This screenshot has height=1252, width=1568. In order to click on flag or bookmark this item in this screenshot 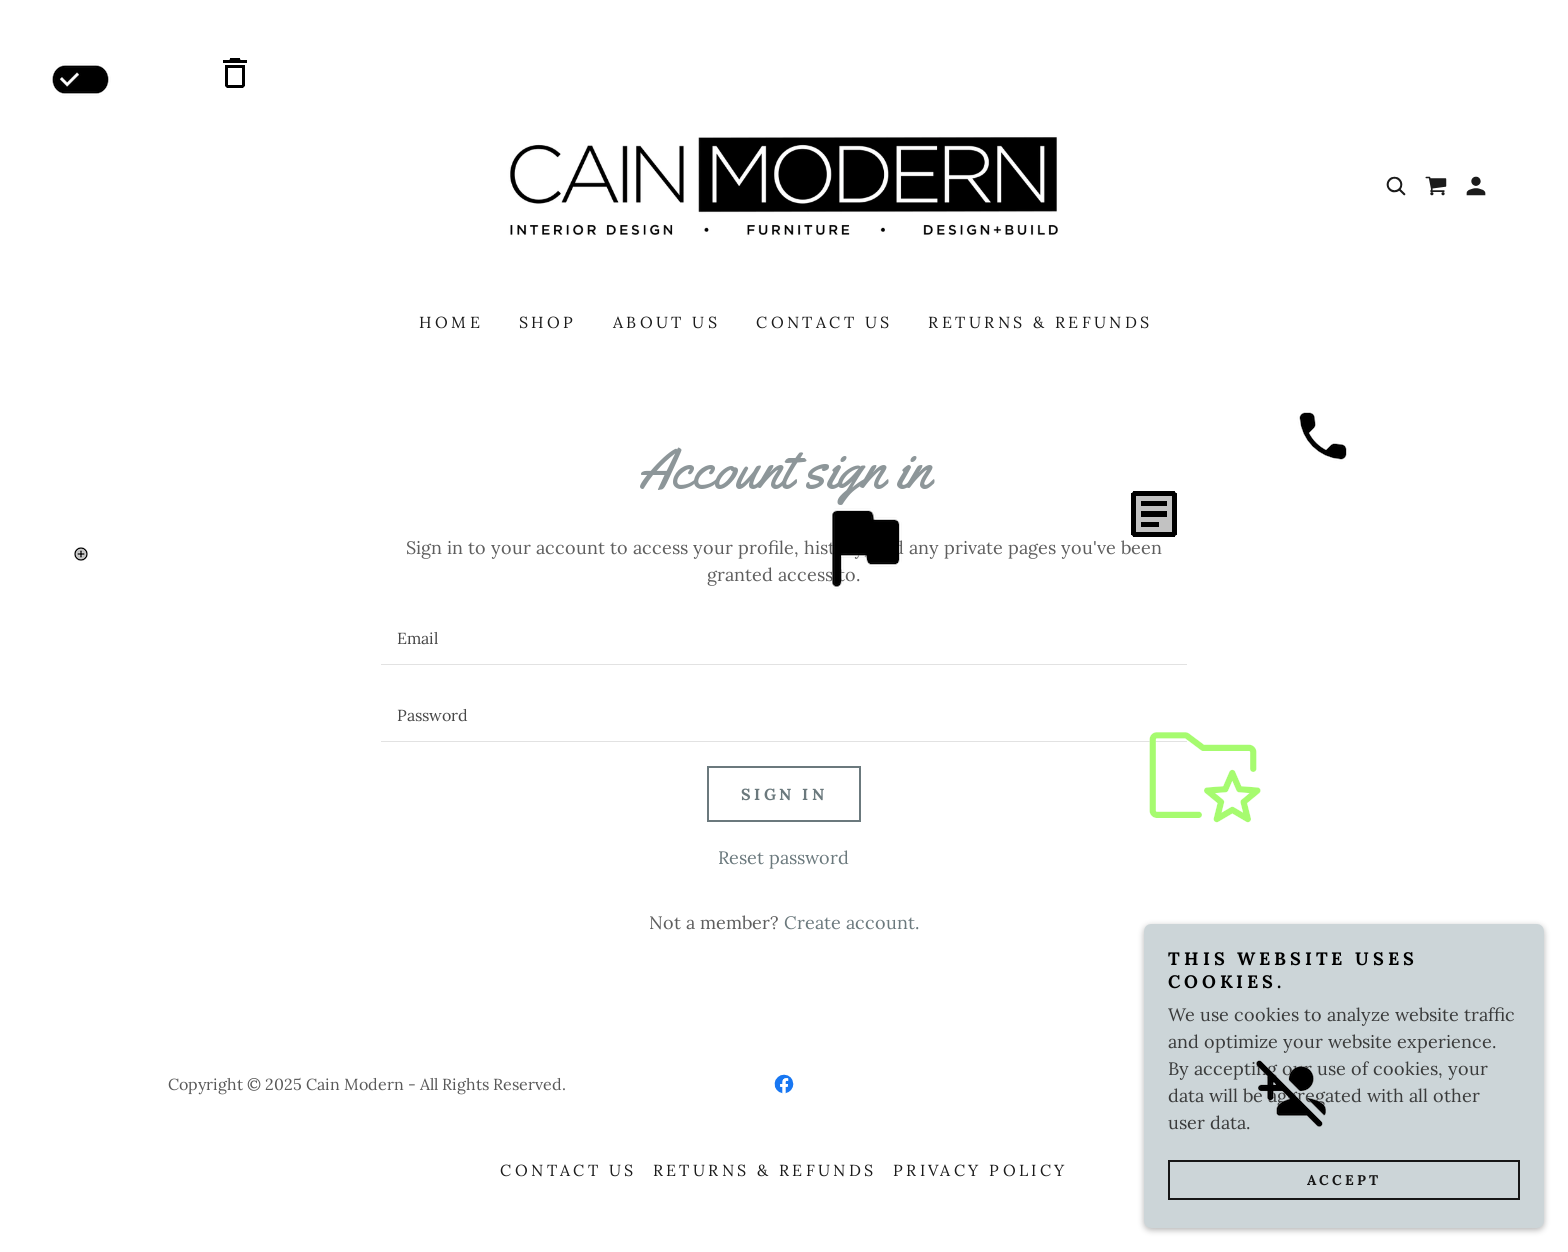, I will do `click(863, 546)`.